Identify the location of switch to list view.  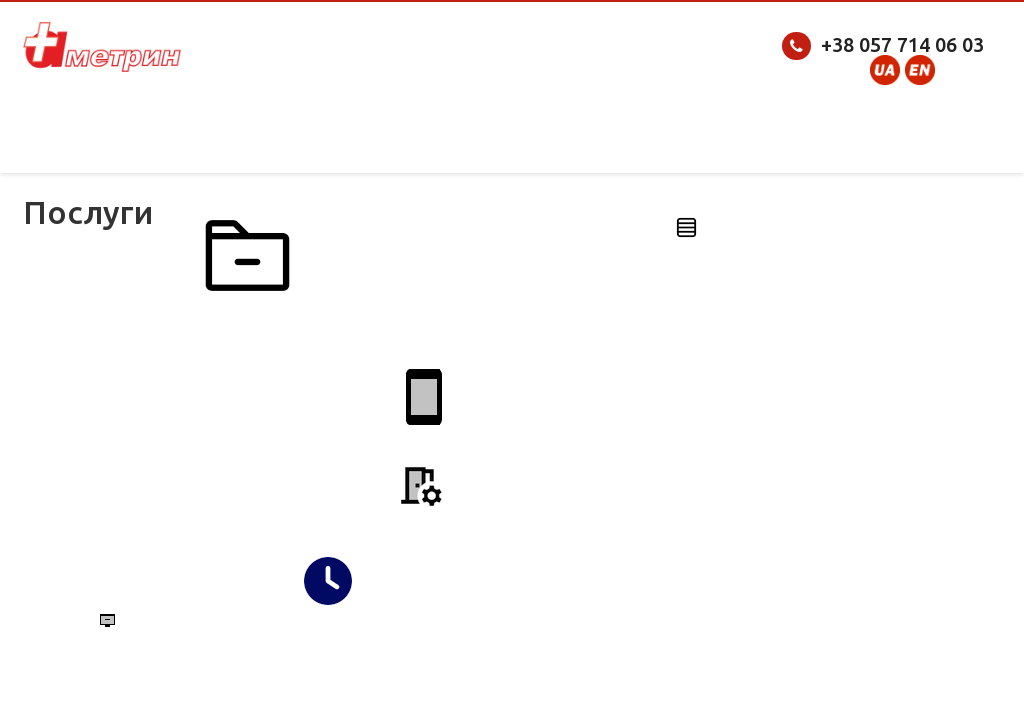
(686, 227).